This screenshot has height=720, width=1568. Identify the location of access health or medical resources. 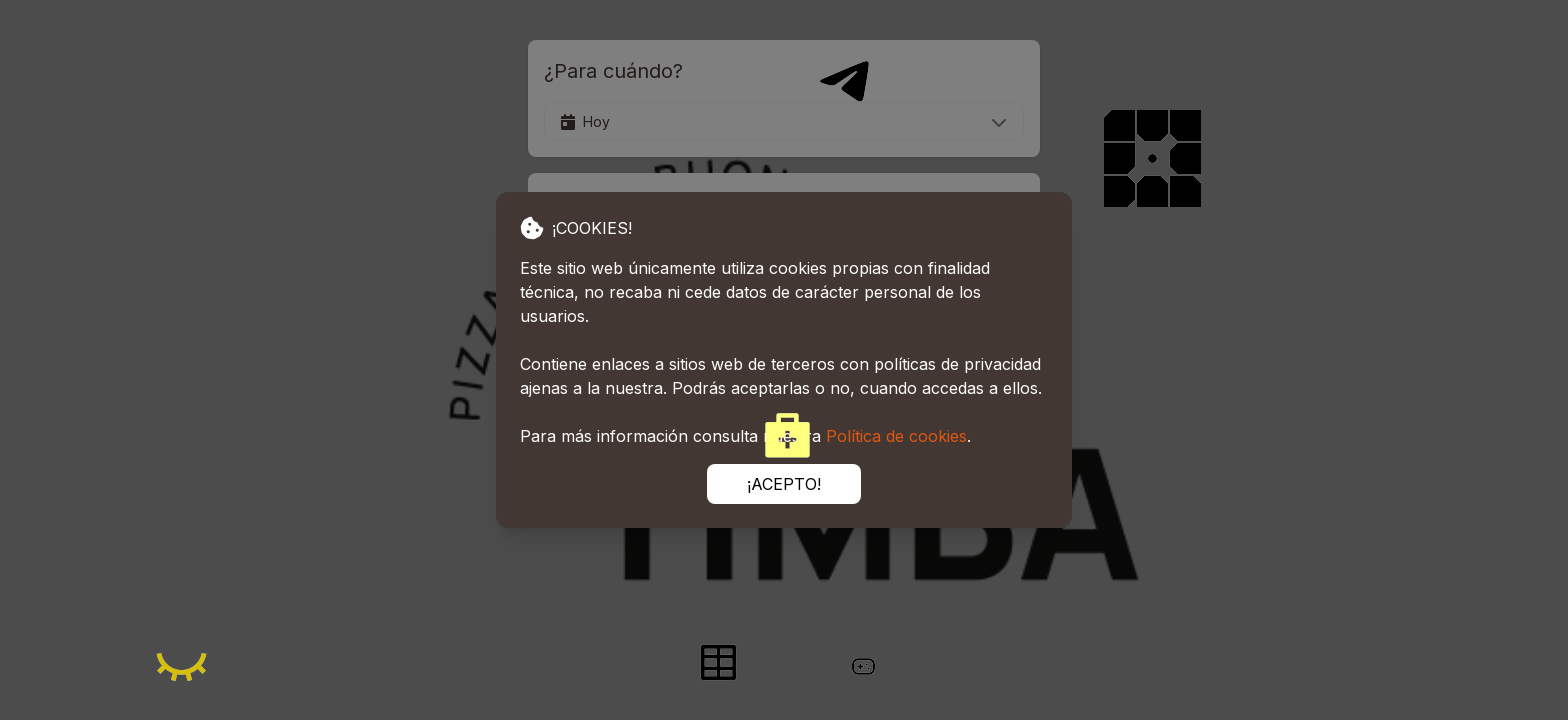
(787, 437).